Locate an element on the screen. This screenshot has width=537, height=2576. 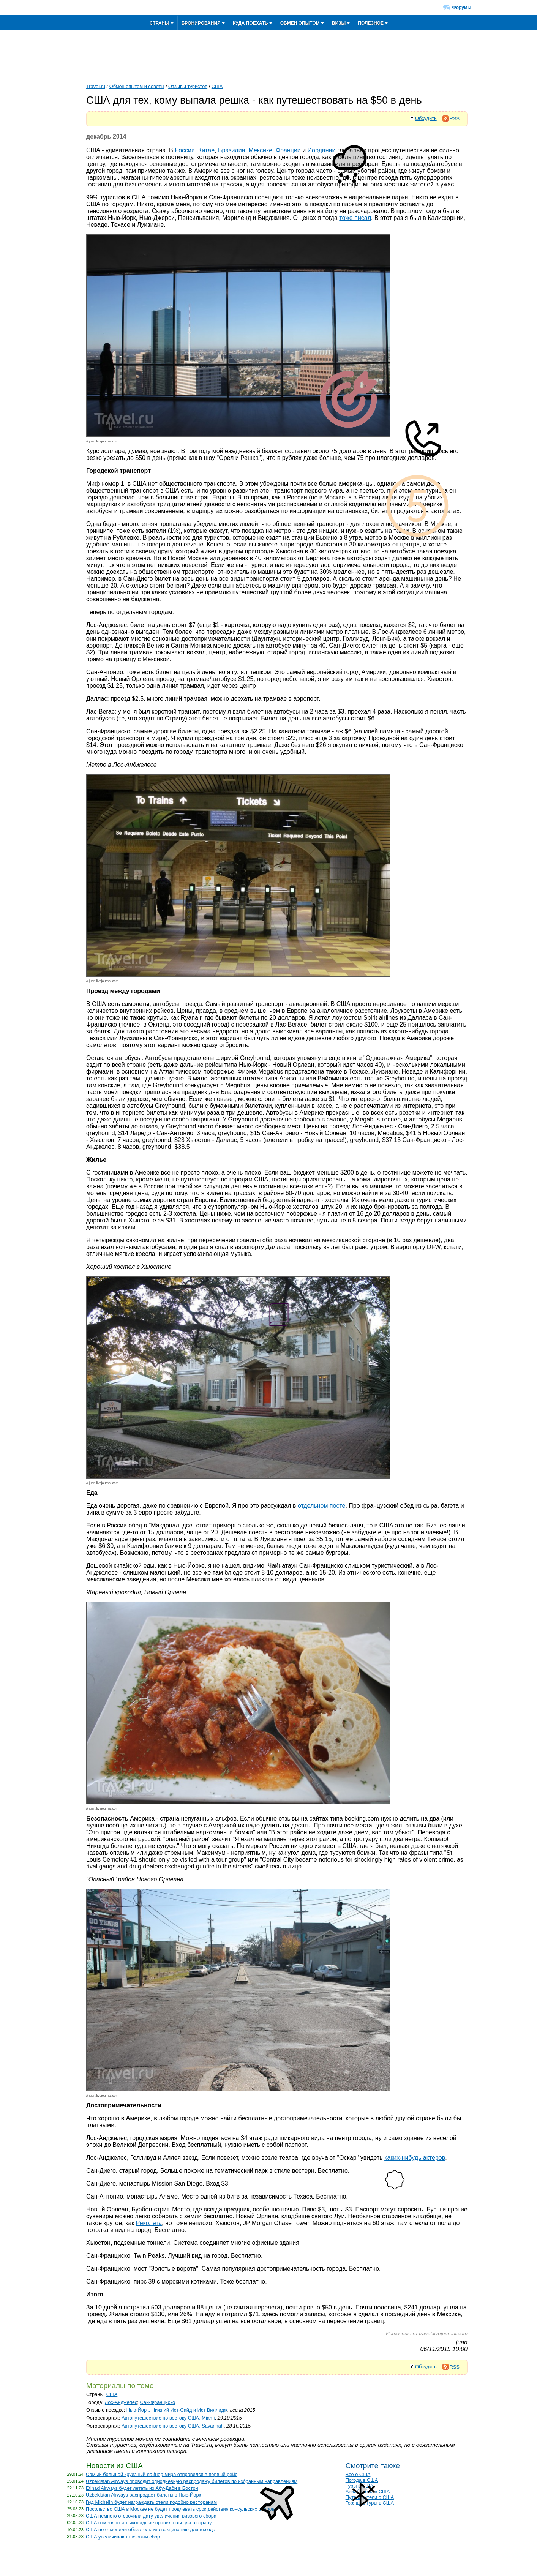
bluetooth is disabled or turned off is located at coordinates (362, 2495).